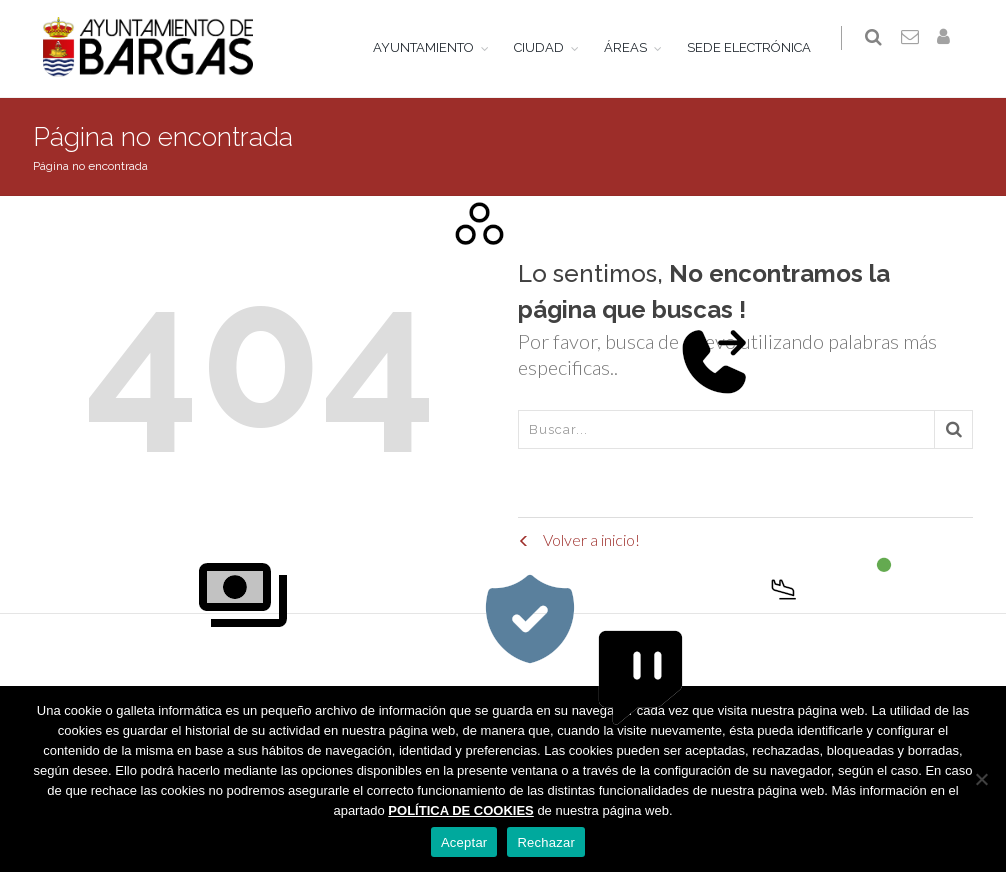 This screenshot has height=872, width=1006. What do you see at coordinates (715, 360) in the screenshot?
I see `transfer an active call to another person` at bounding box center [715, 360].